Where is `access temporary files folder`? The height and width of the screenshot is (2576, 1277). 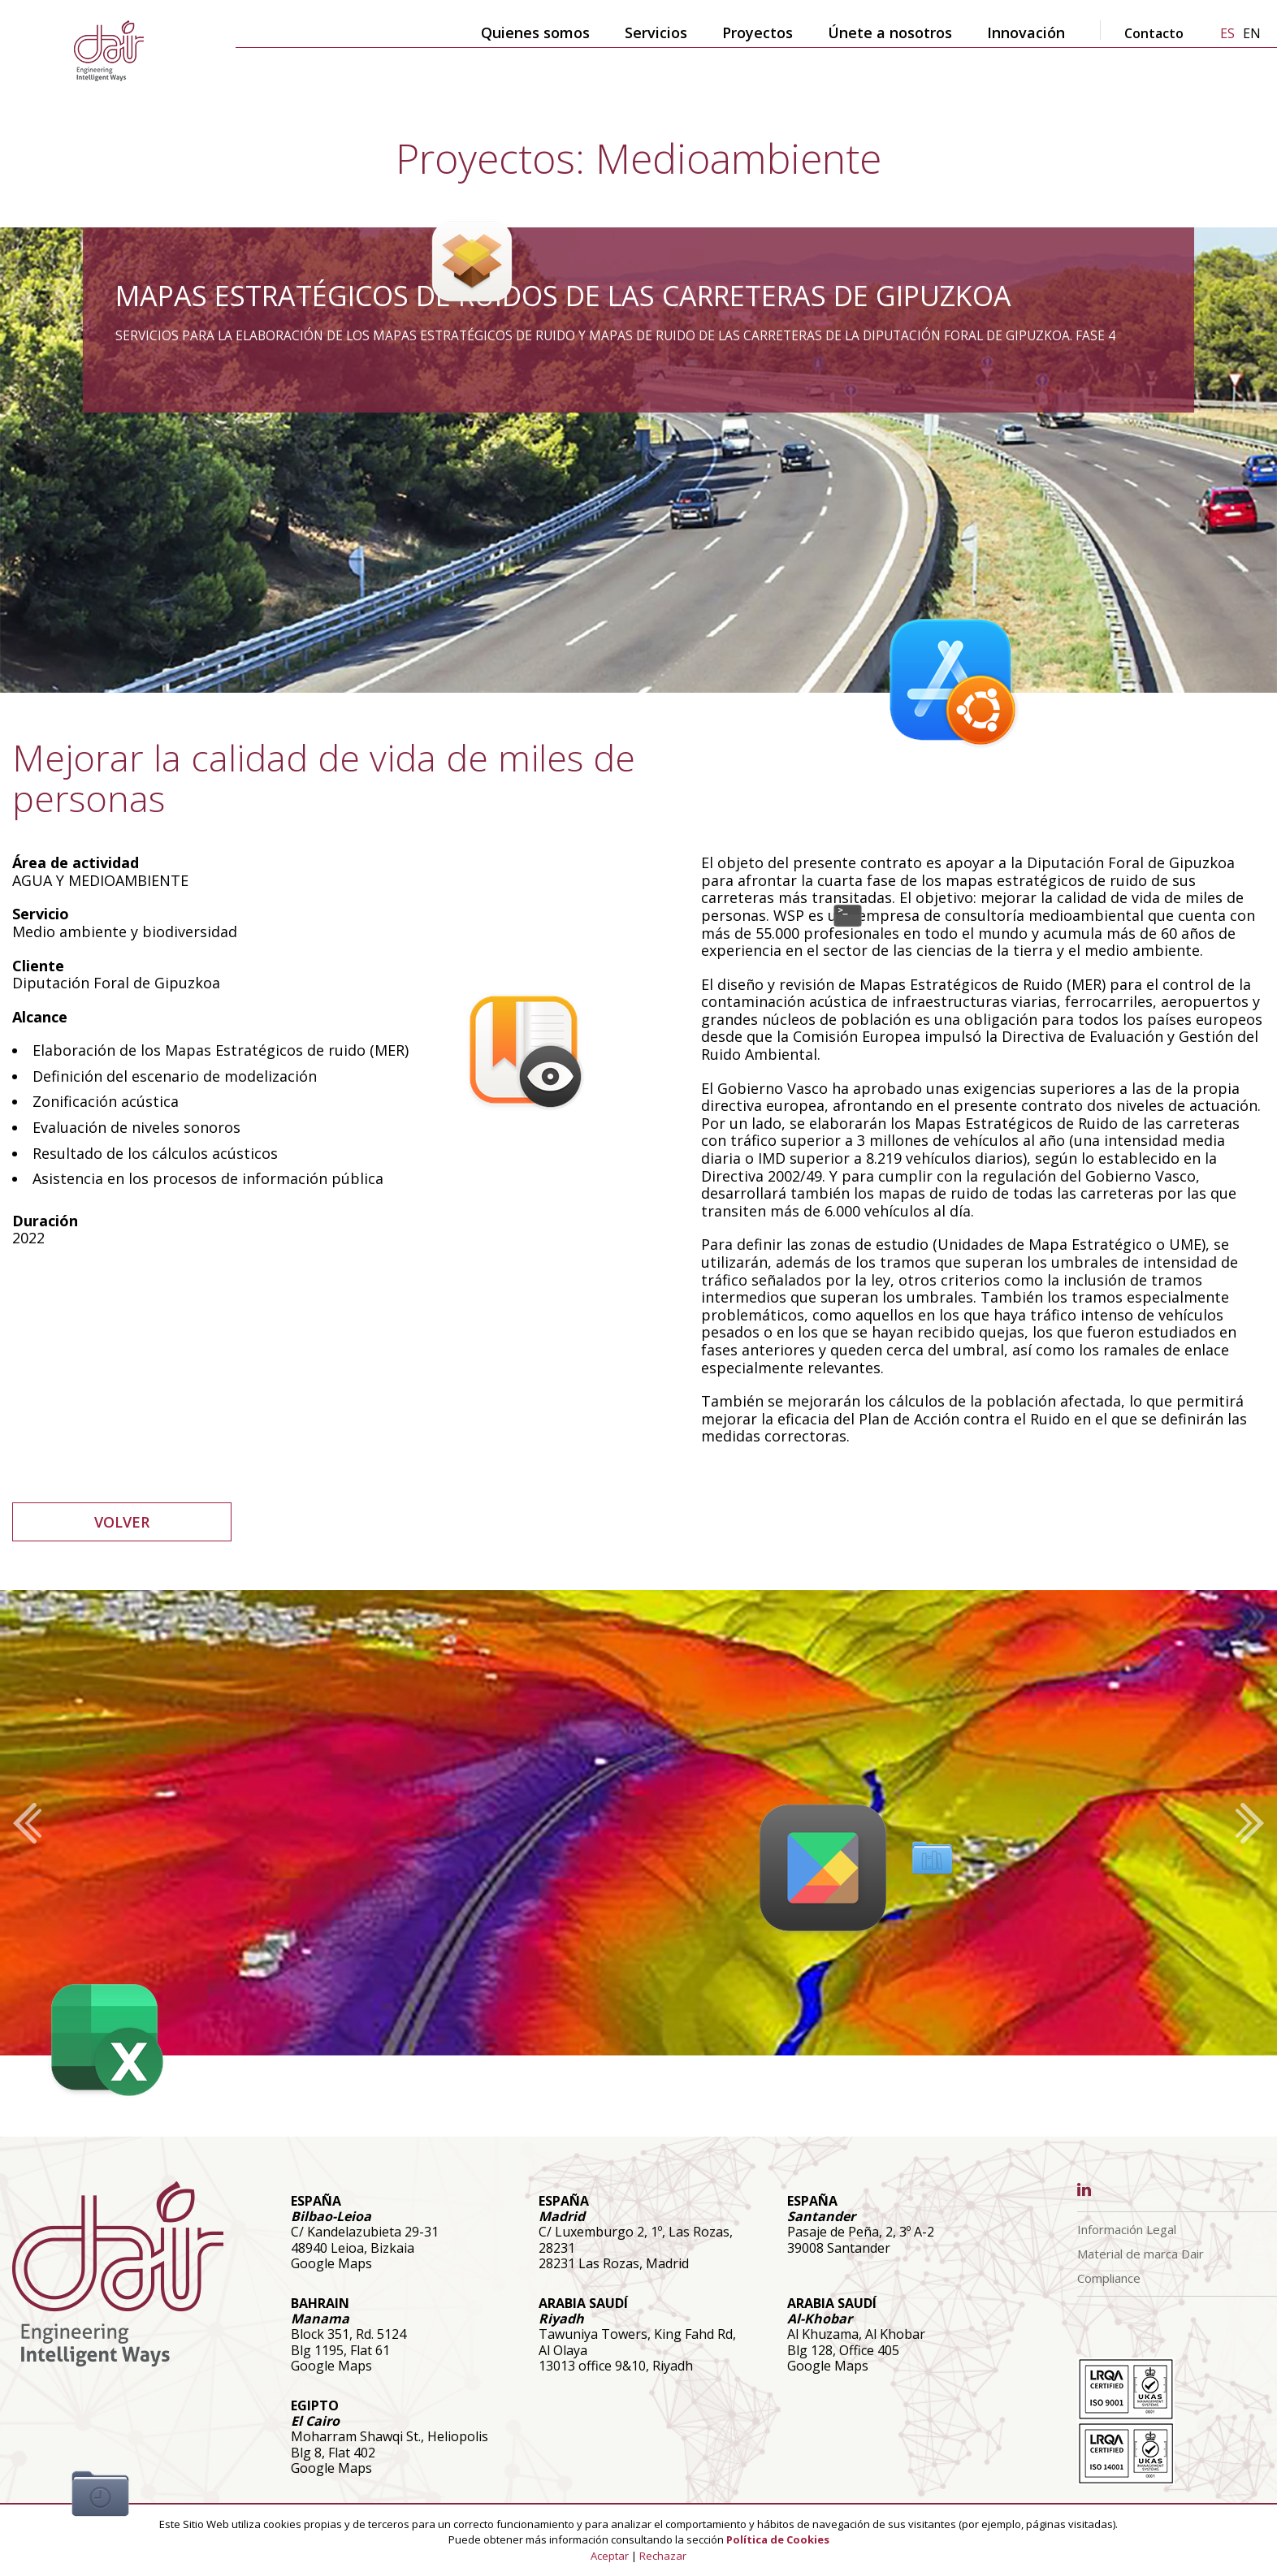
access temporary files folder is located at coordinates (100, 2493).